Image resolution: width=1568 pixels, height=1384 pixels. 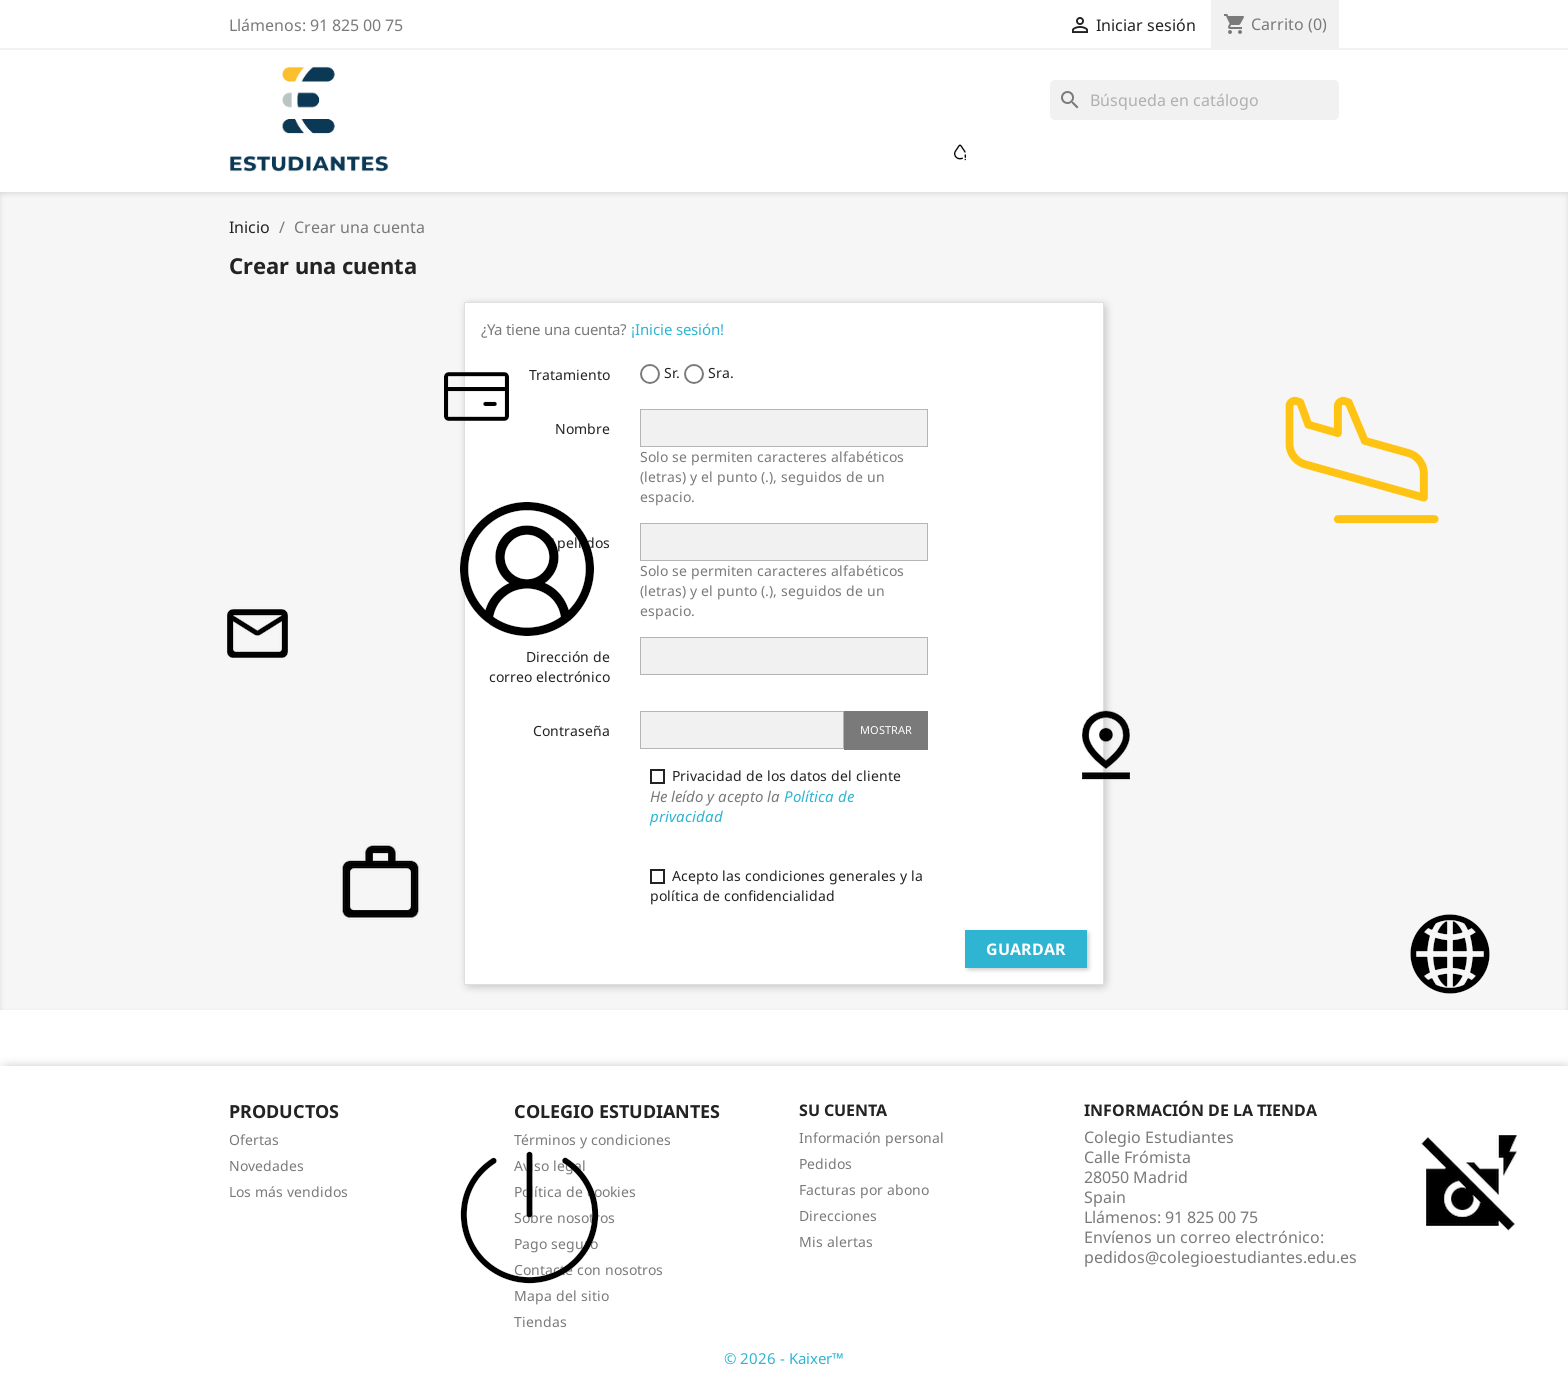 I want to click on turn device on or off, so click(x=529, y=1214).